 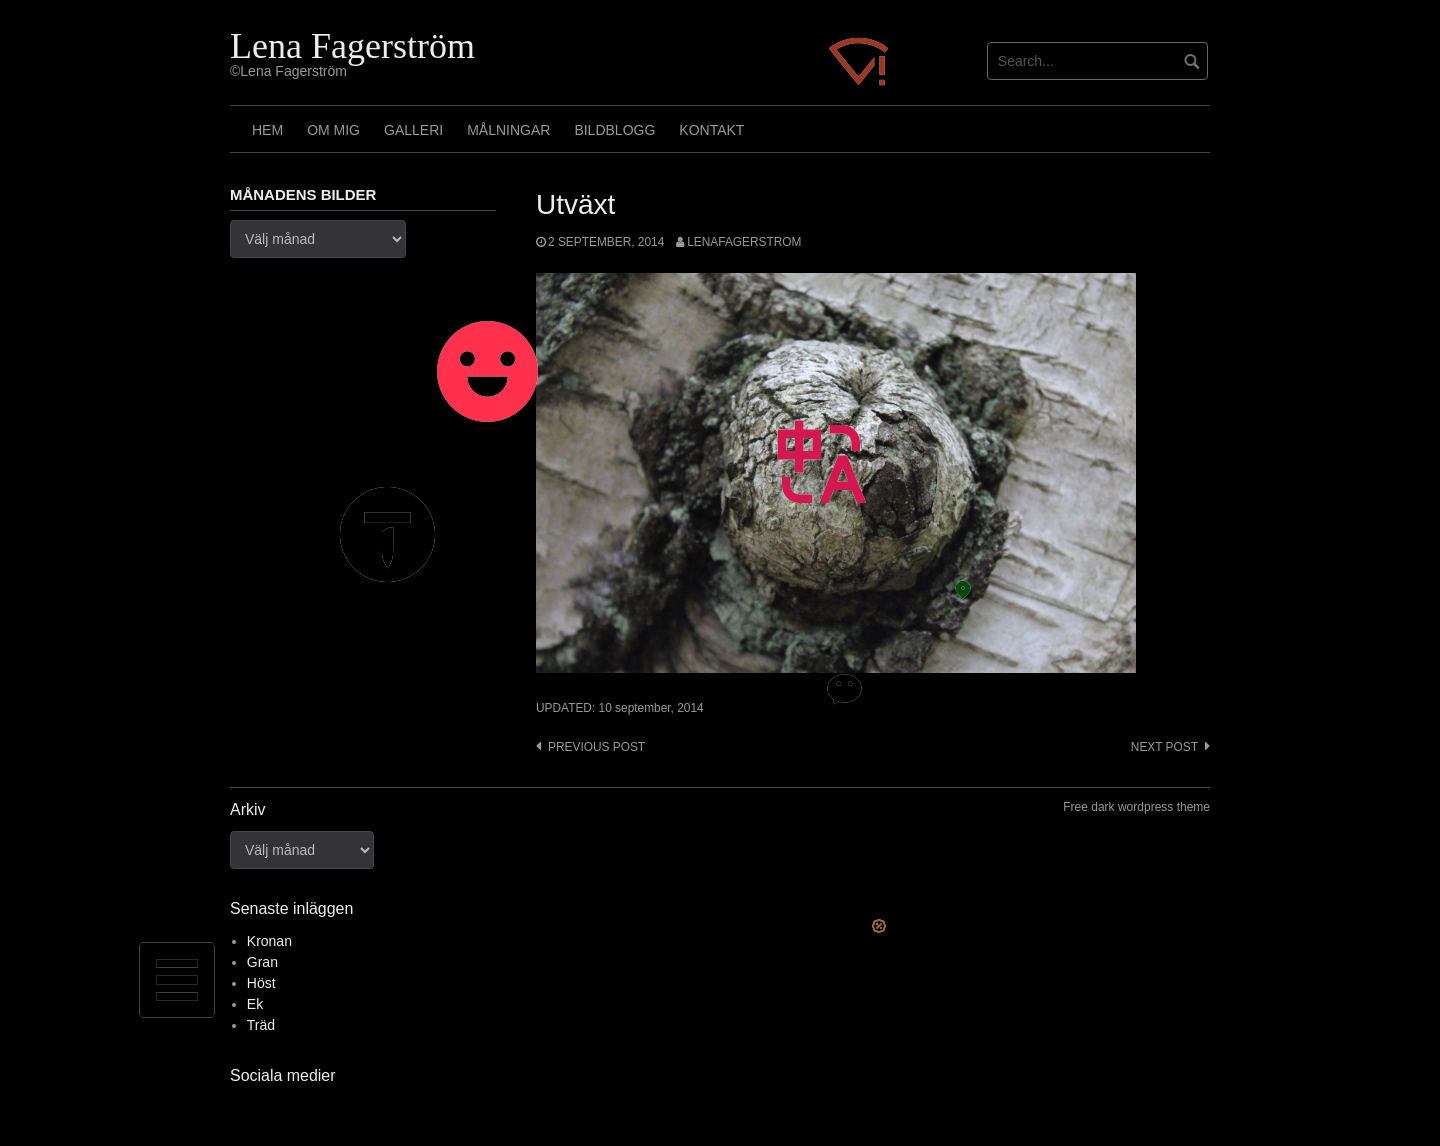 What do you see at coordinates (879, 926) in the screenshot?
I see `view available discounts or promotions` at bounding box center [879, 926].